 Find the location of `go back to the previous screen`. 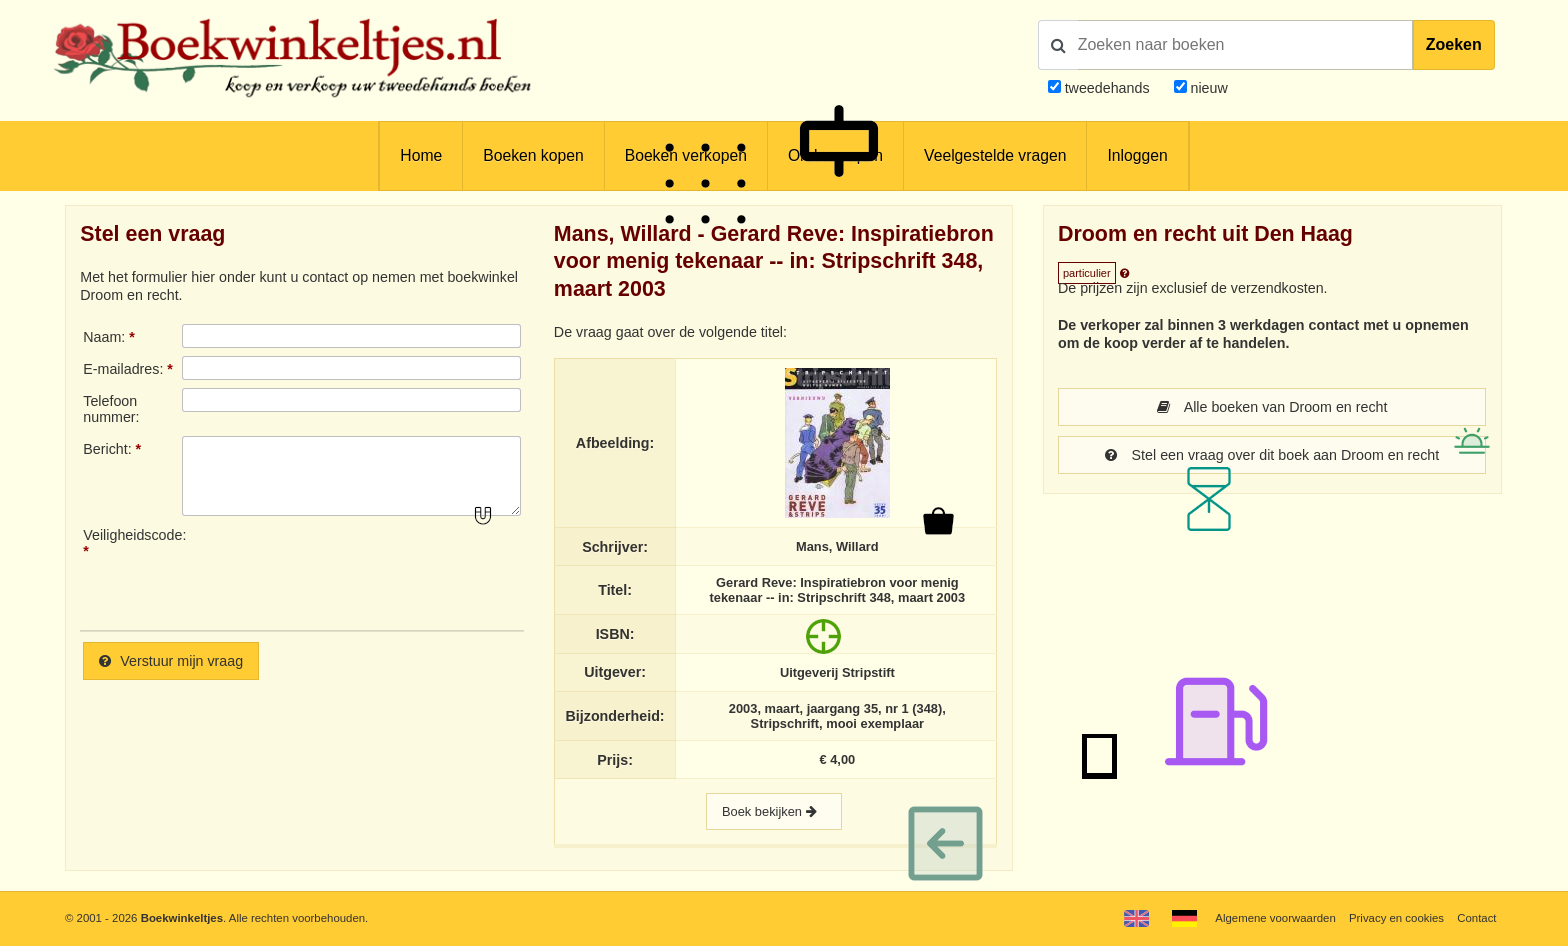

go back to the previous screen is located at coordinates (945, 843).